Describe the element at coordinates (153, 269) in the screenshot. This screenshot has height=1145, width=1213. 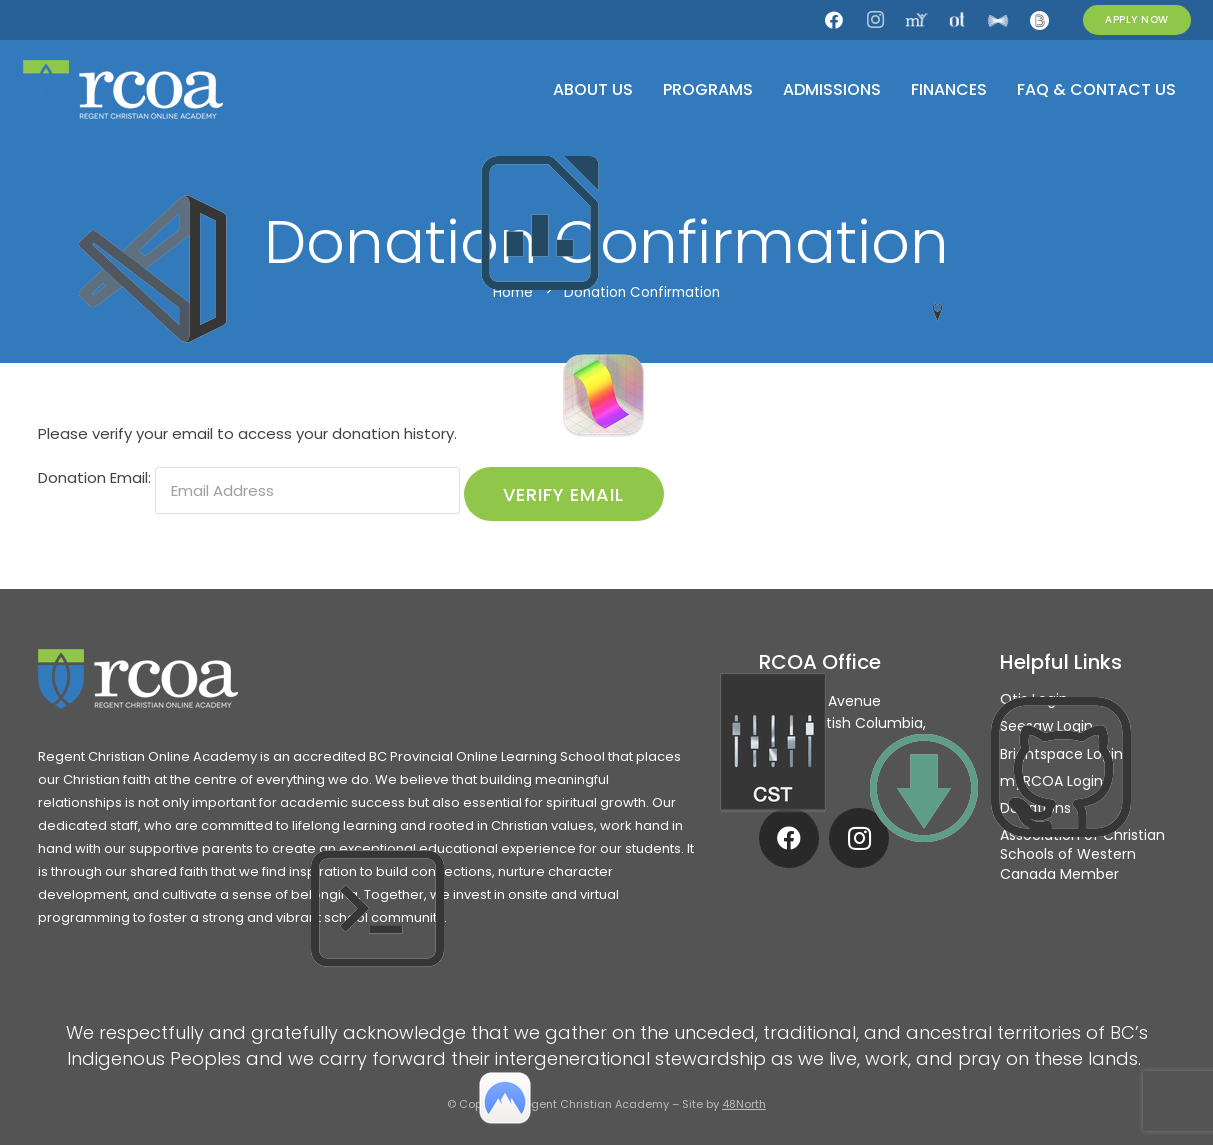
I see `open visual studio code` at that location.